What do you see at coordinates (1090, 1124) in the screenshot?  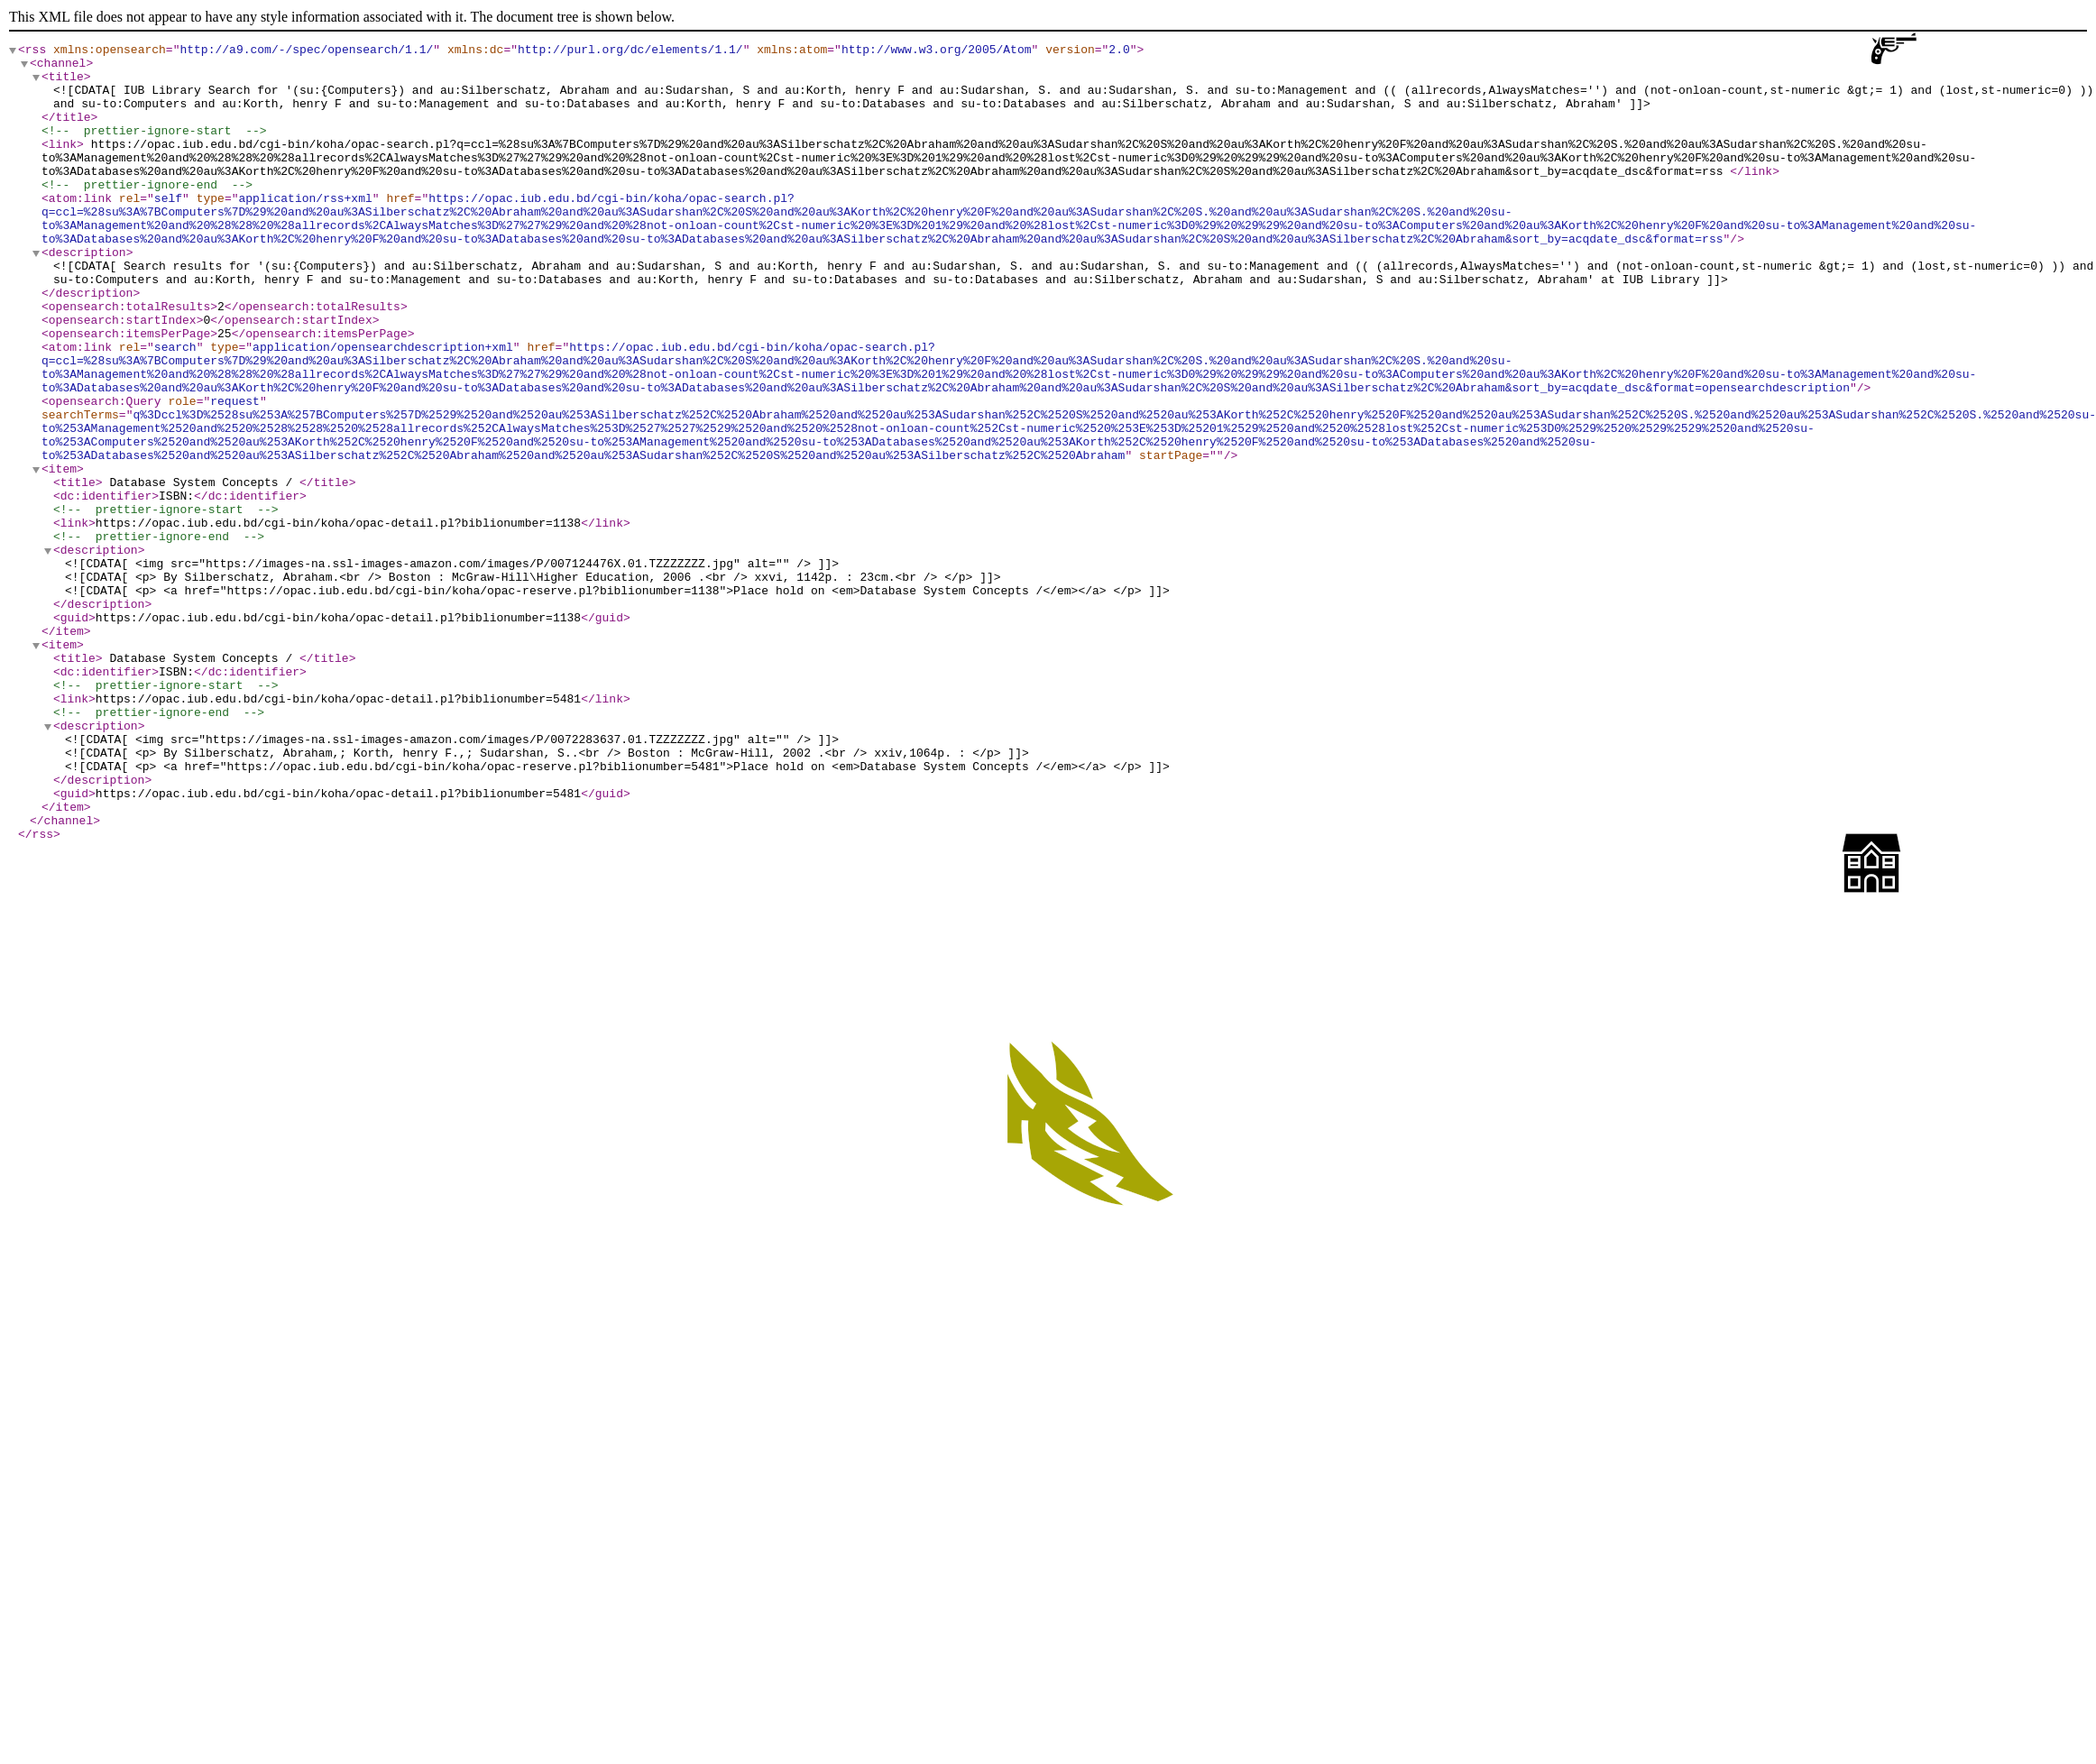 I see `select direwolf as character or faction` at bounding box center [1090, 1124].